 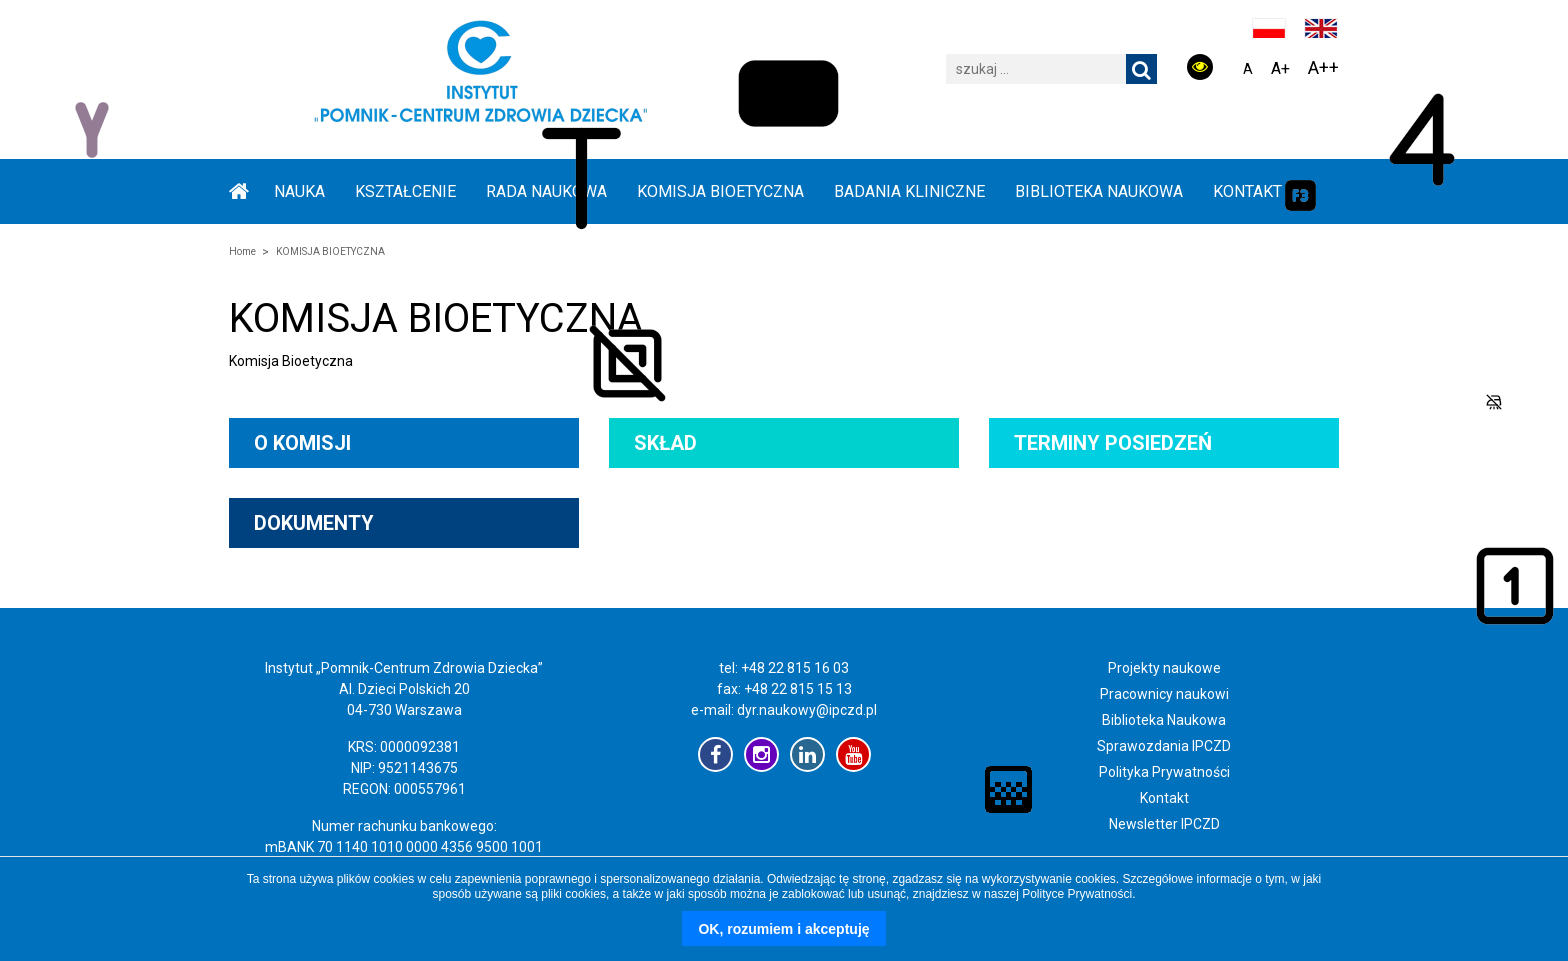 What do you see at coordinates (581, 178) in the screenshot?
I see `text formatting tool for titles` at bounding box center [581, 178].